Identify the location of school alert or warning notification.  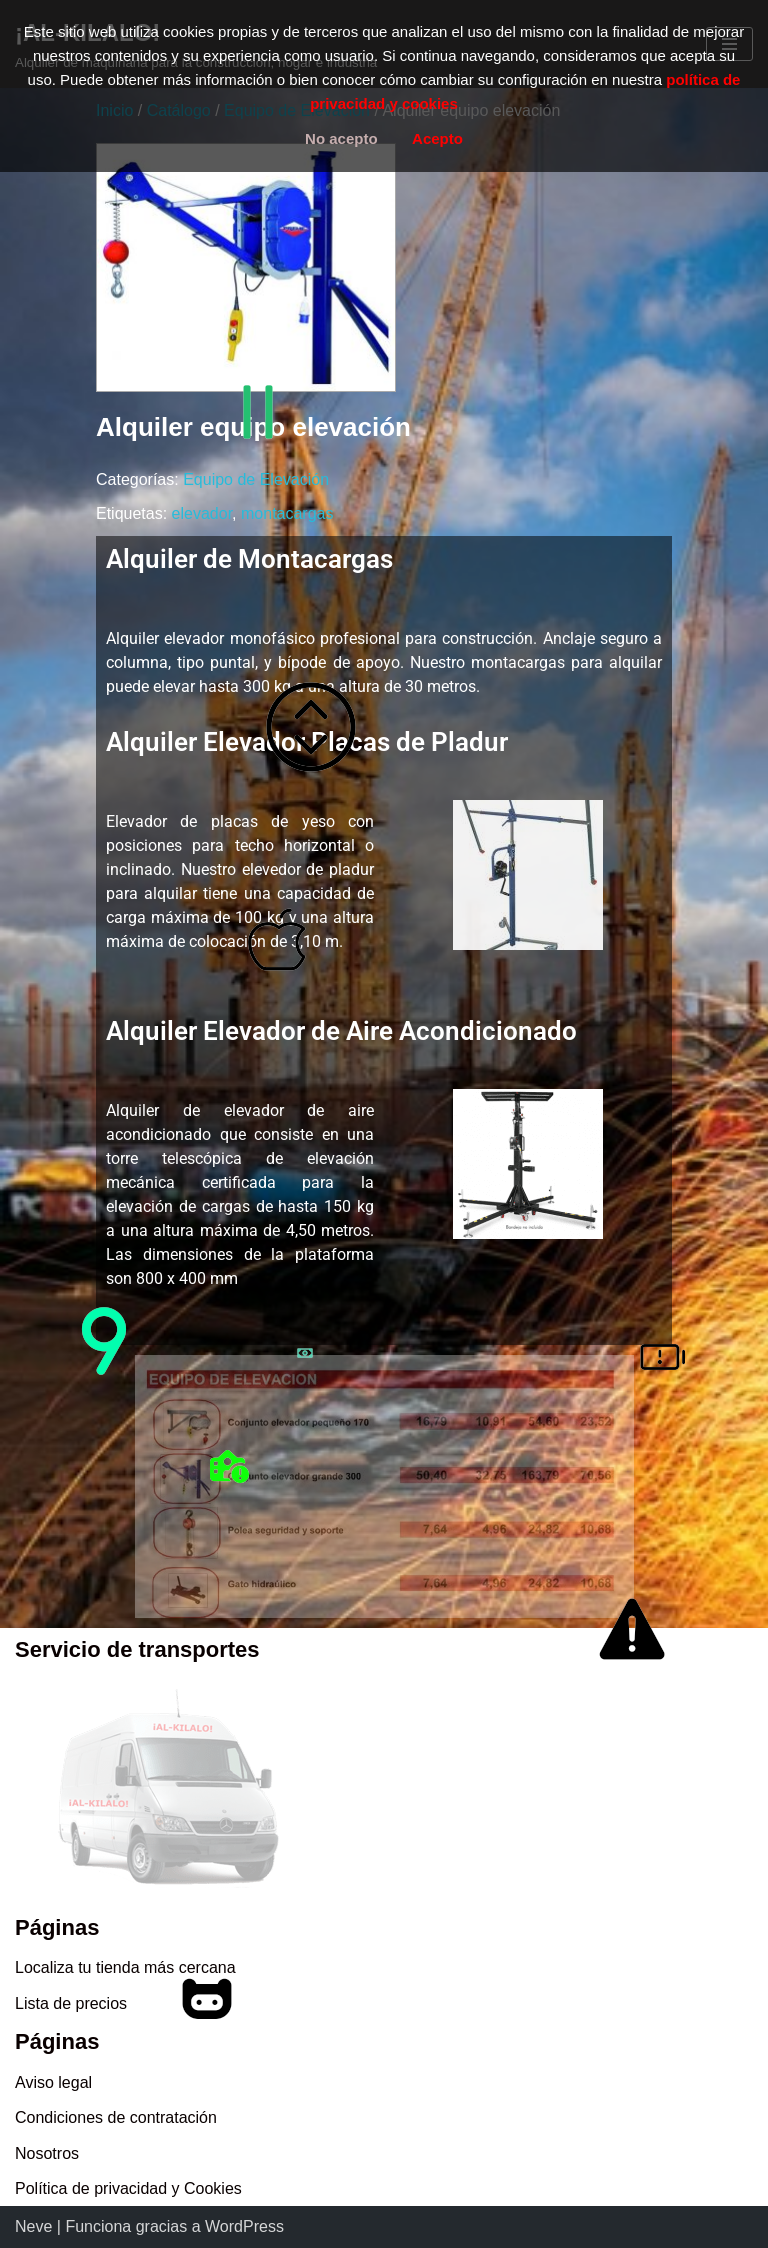
(229, 1465).